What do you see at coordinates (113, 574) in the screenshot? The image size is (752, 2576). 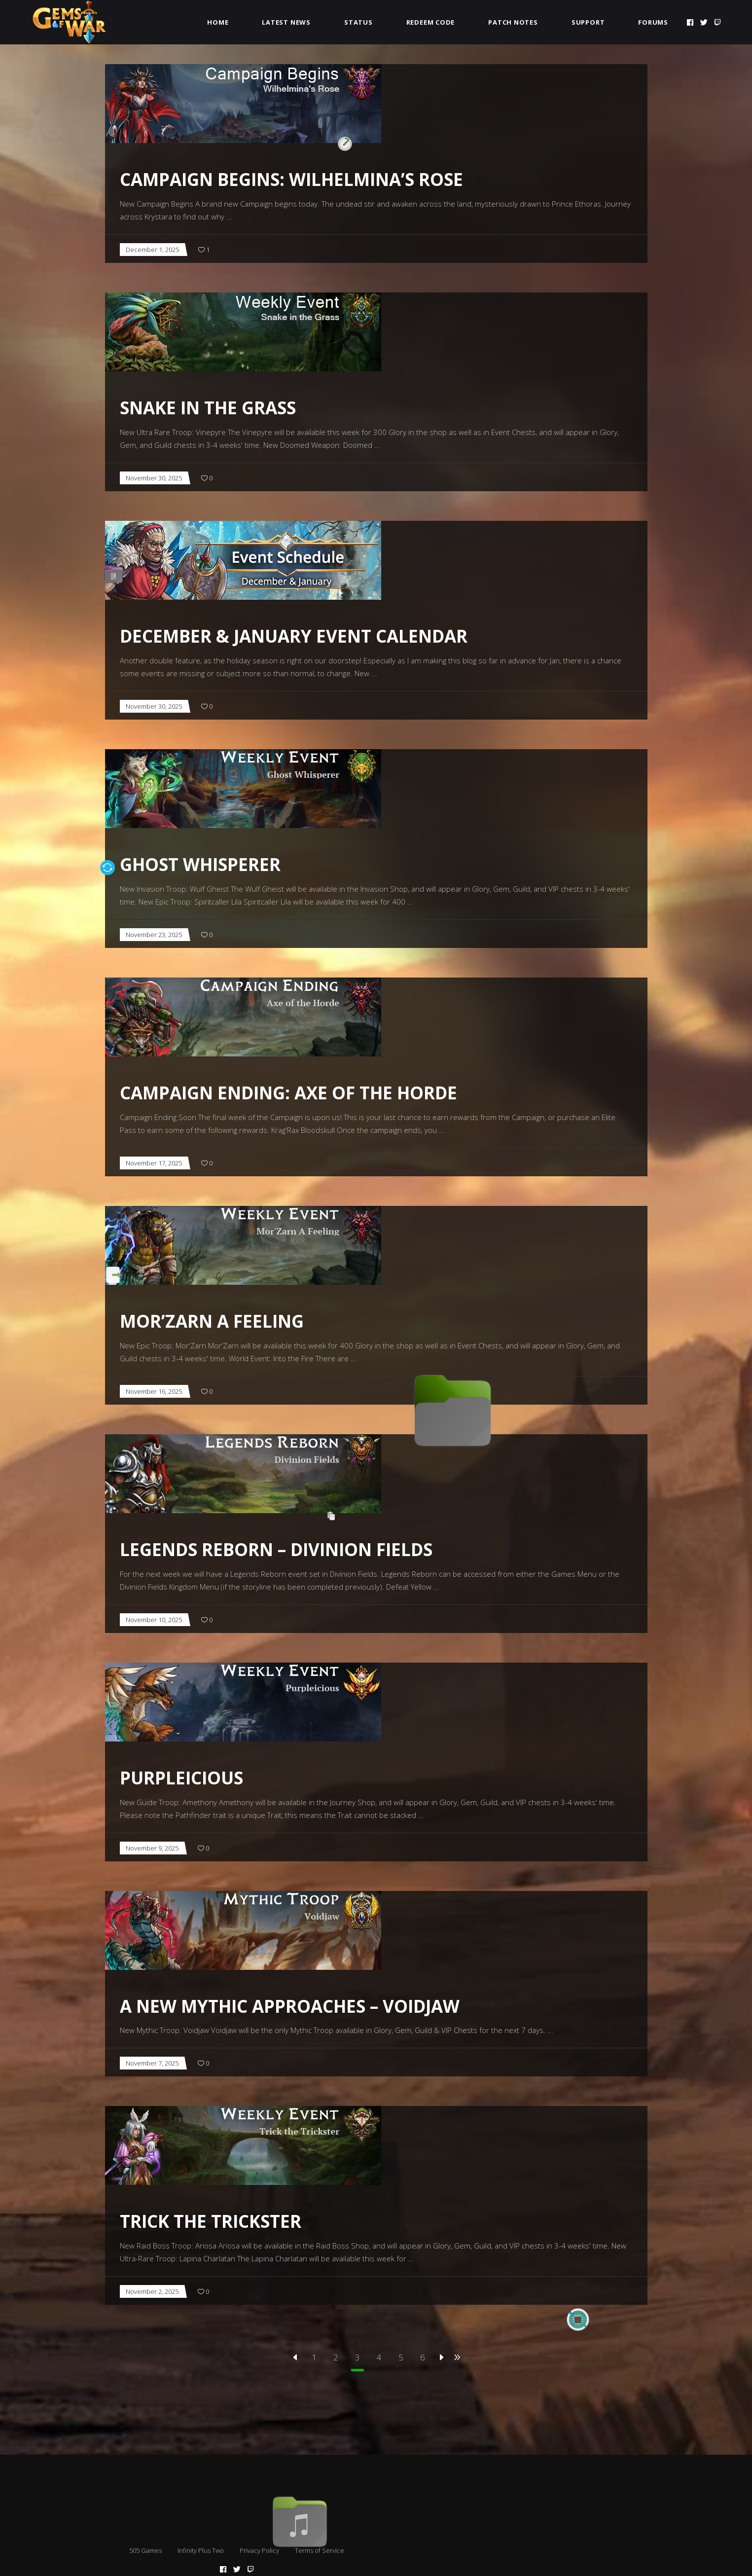 I see `open your templates folder` at bounding box center [113, 574].